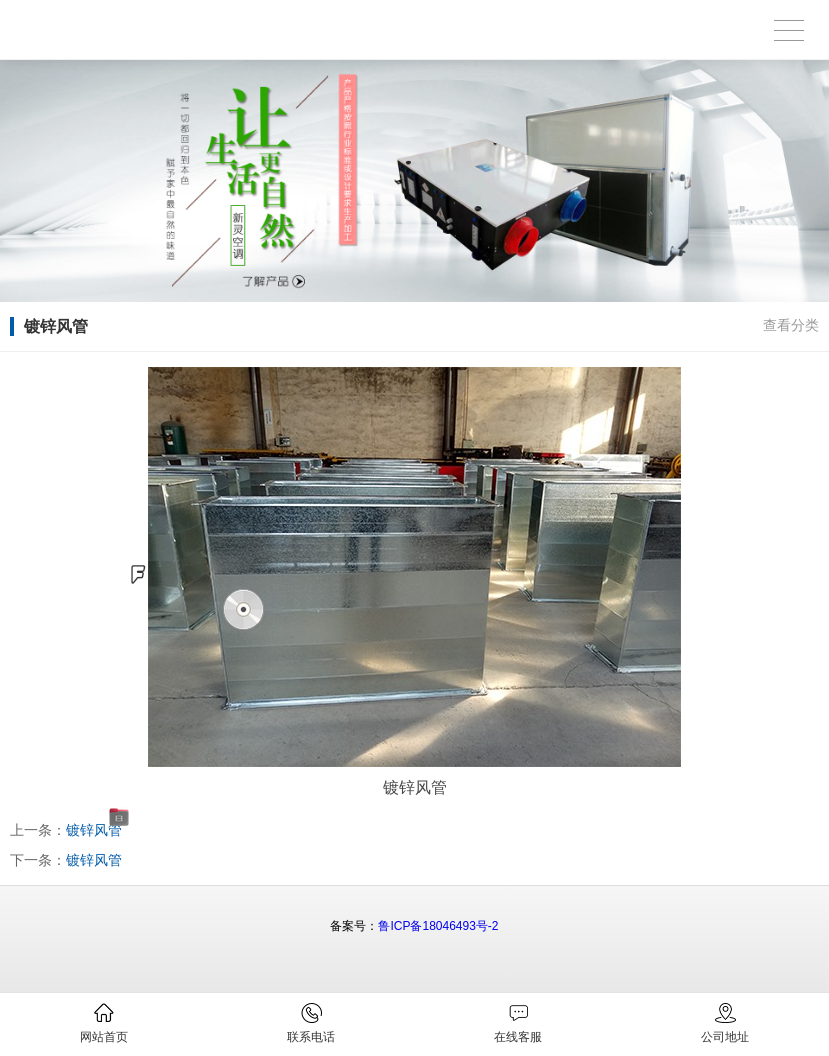 This screenshot has width=829, height=1056. Describe the element at coordinates (119, 817) in the screenshot. I see `open your videos folder` at that location.